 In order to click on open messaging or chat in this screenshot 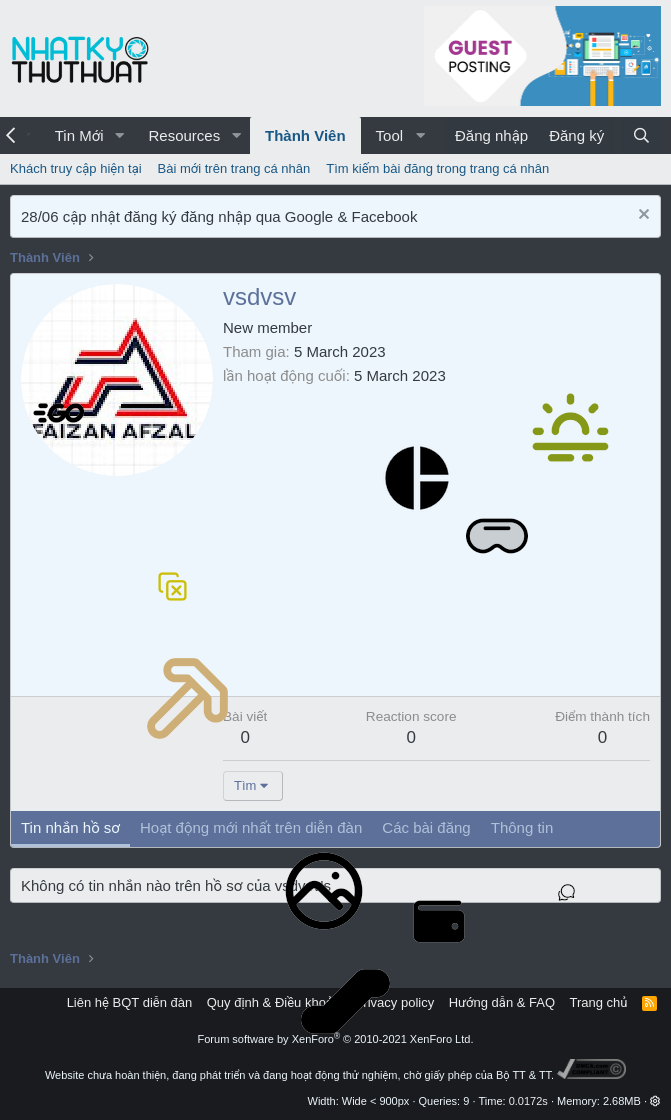, I will do `click(566, 892)`.